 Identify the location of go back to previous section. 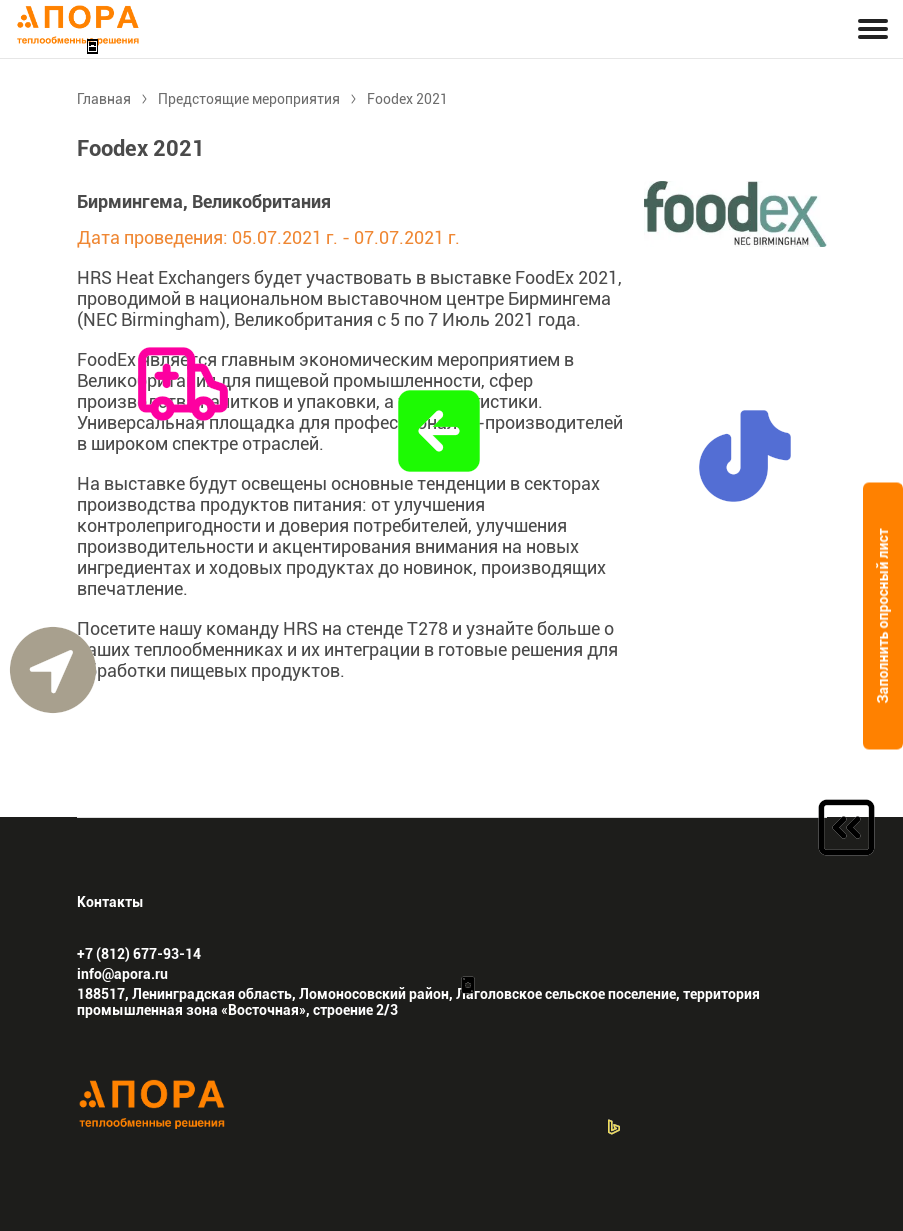
(846, 827).